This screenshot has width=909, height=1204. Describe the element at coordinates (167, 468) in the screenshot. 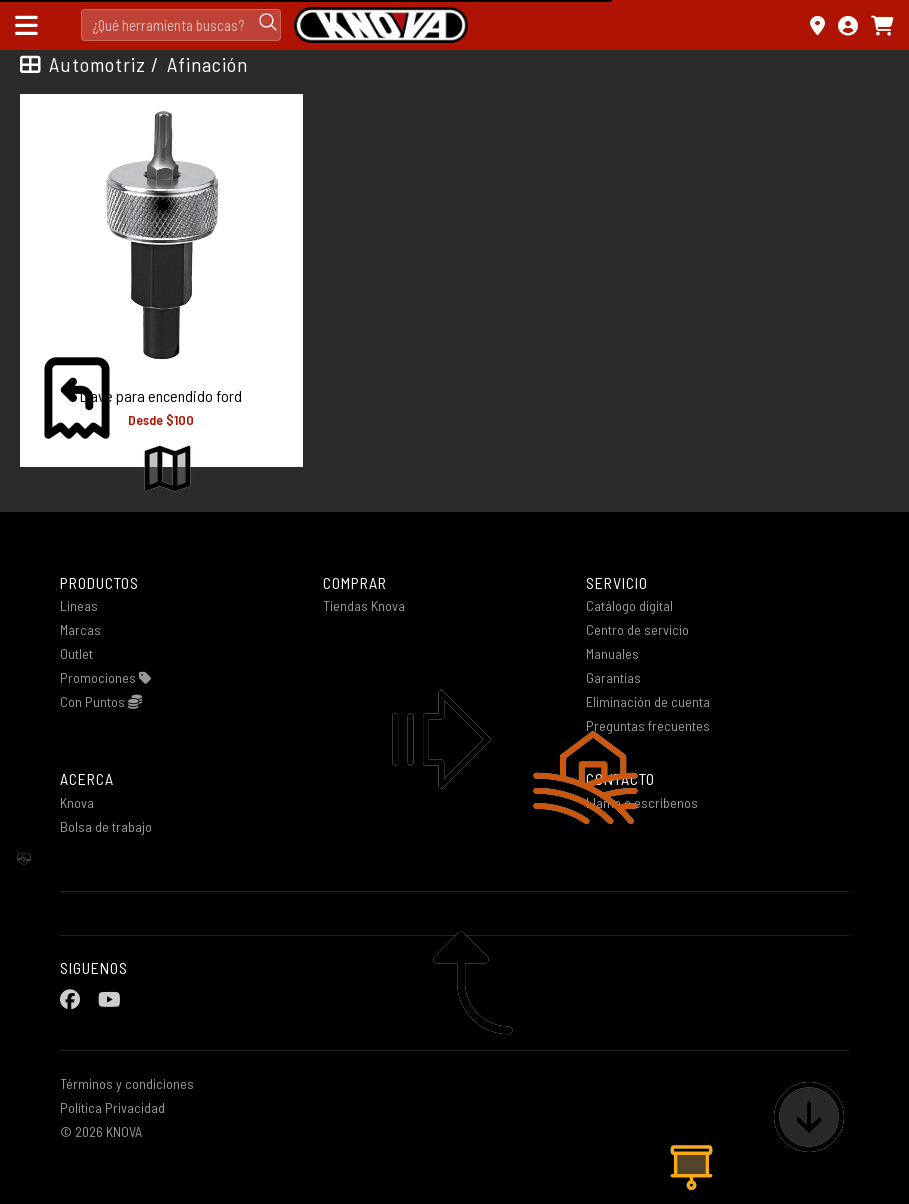

I see `open map view` at that location.